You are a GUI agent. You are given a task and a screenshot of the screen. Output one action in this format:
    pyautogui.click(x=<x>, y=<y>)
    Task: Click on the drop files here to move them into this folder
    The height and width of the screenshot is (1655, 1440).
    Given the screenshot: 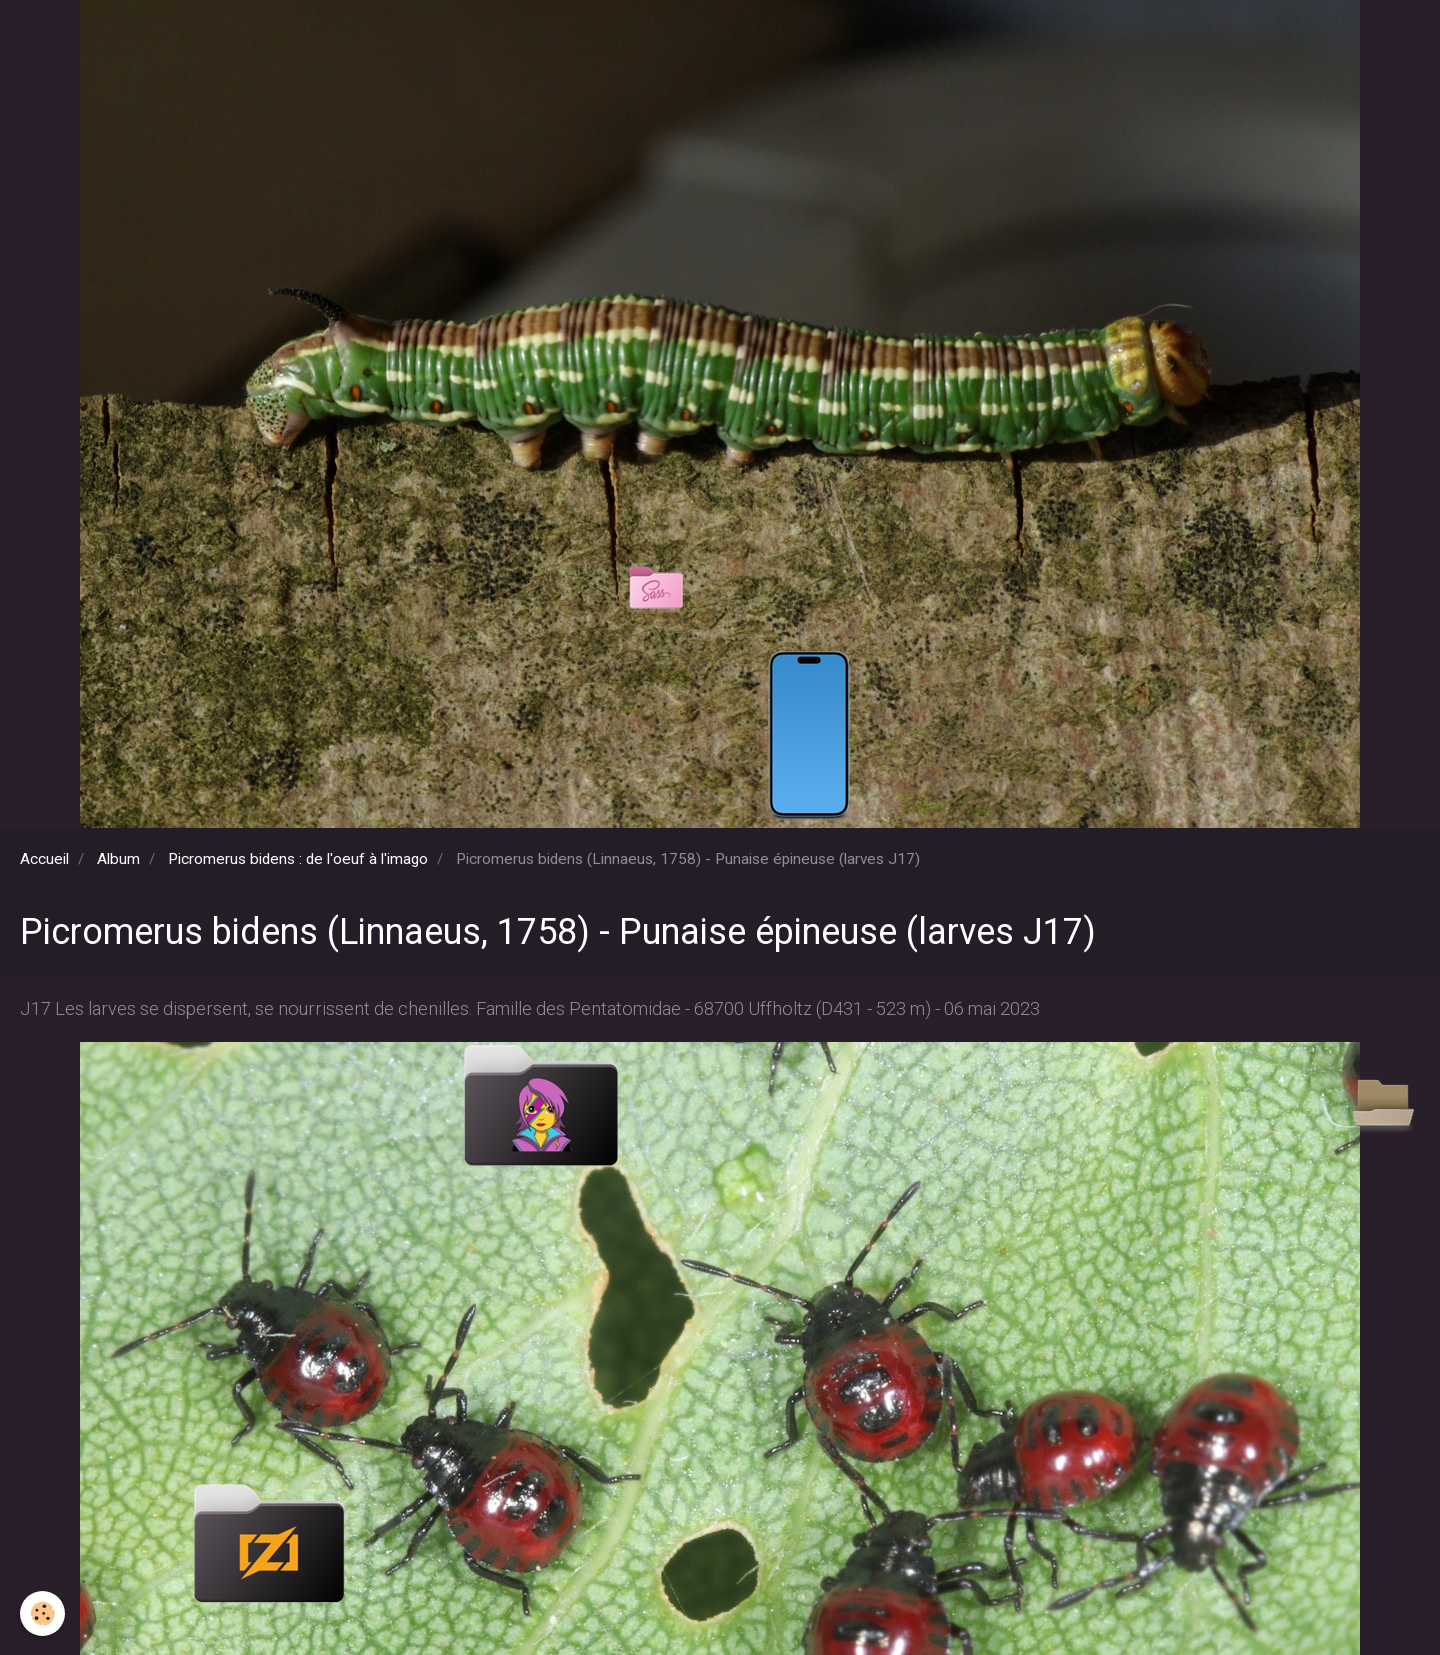 What is the action you would take?
    pyautogui.click(x=1383, y=1106)
    